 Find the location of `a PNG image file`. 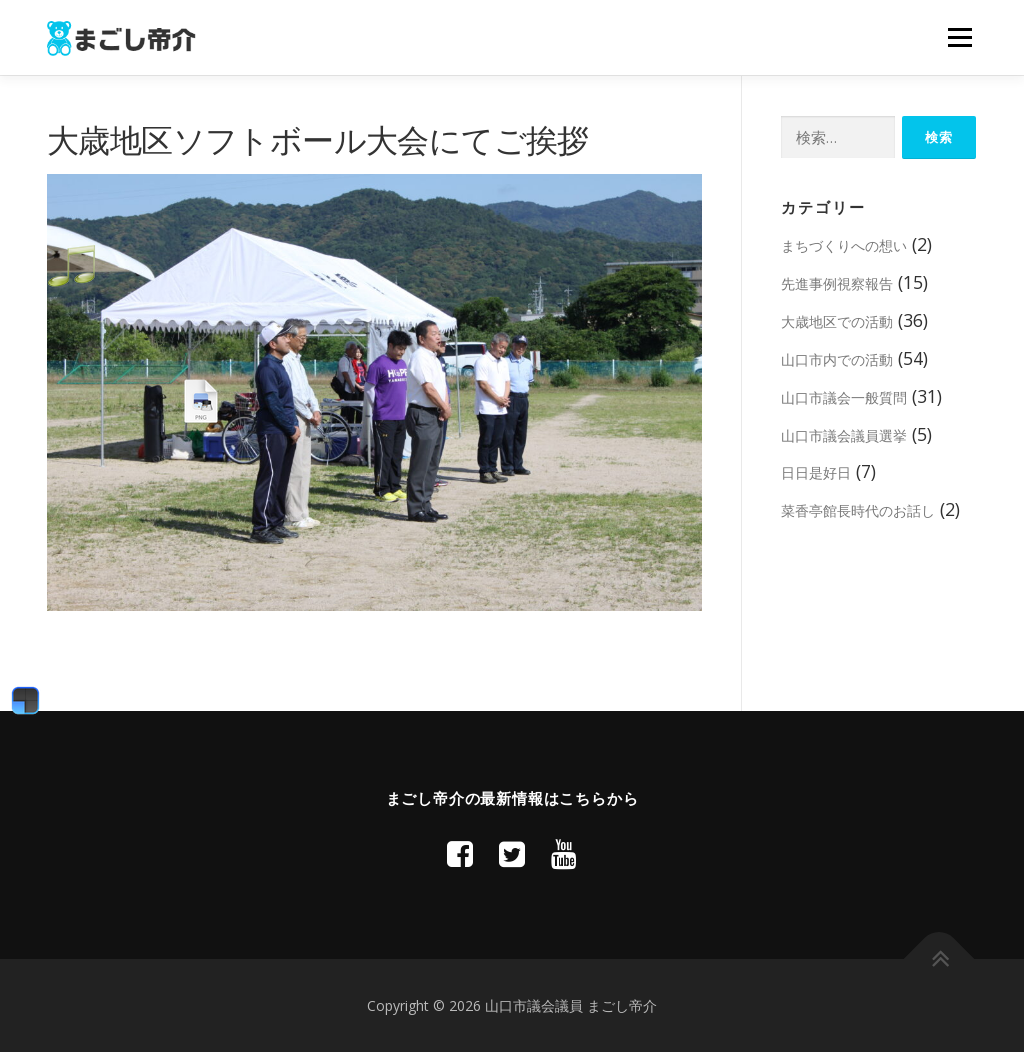

a PNG image file is located at coordinates (201, 402).